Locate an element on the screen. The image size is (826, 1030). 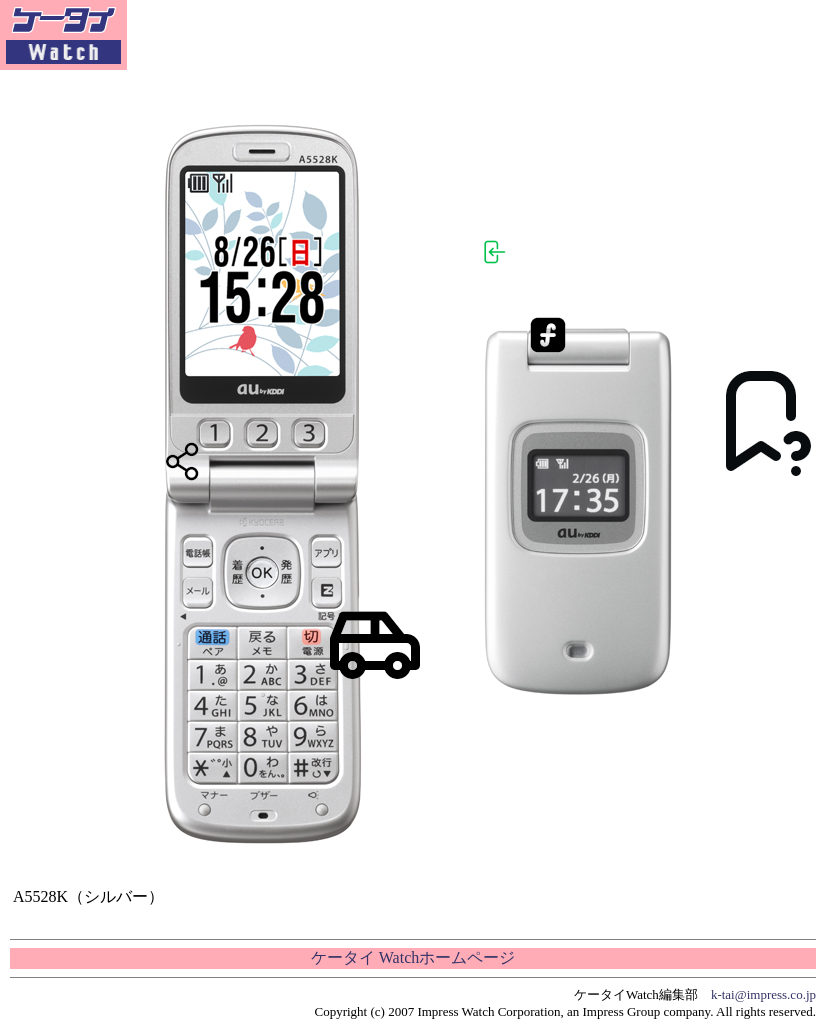
share content to social networks is located at coordinates (183, 461).